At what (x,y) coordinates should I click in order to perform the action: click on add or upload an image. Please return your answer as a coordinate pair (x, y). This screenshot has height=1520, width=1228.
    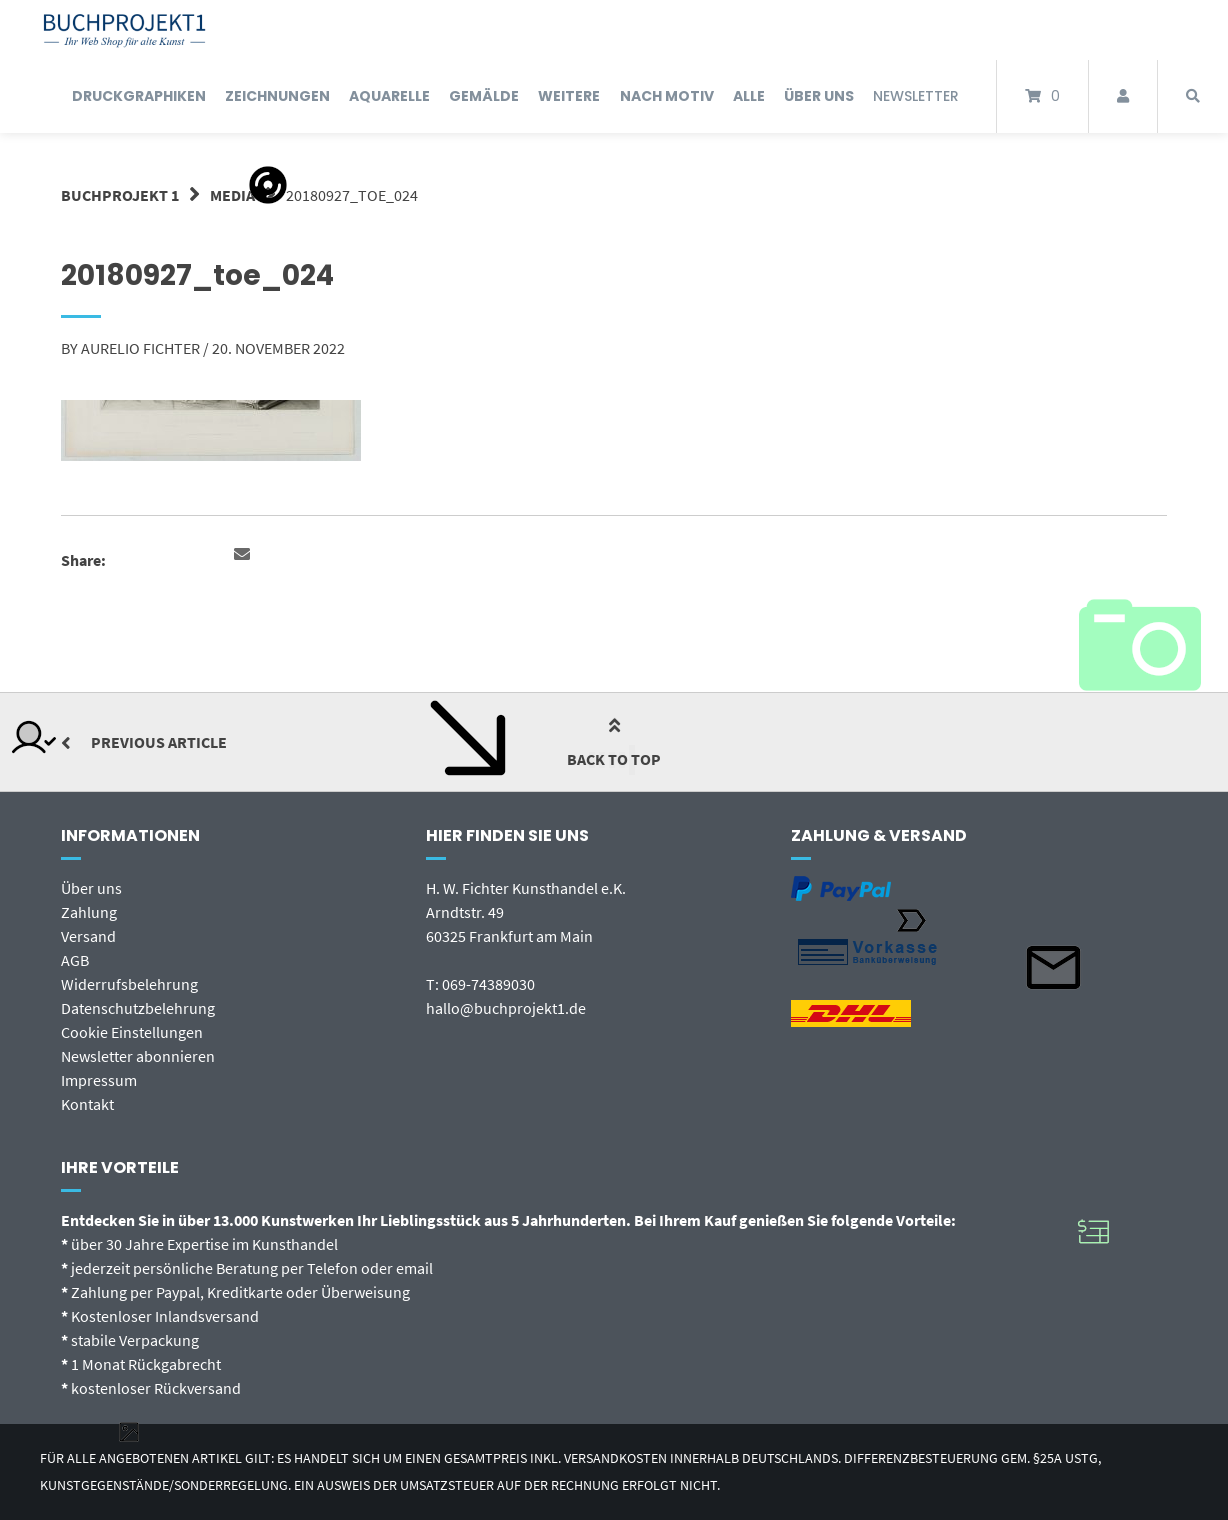
    Looking at the image, I should click on (129, 1432).